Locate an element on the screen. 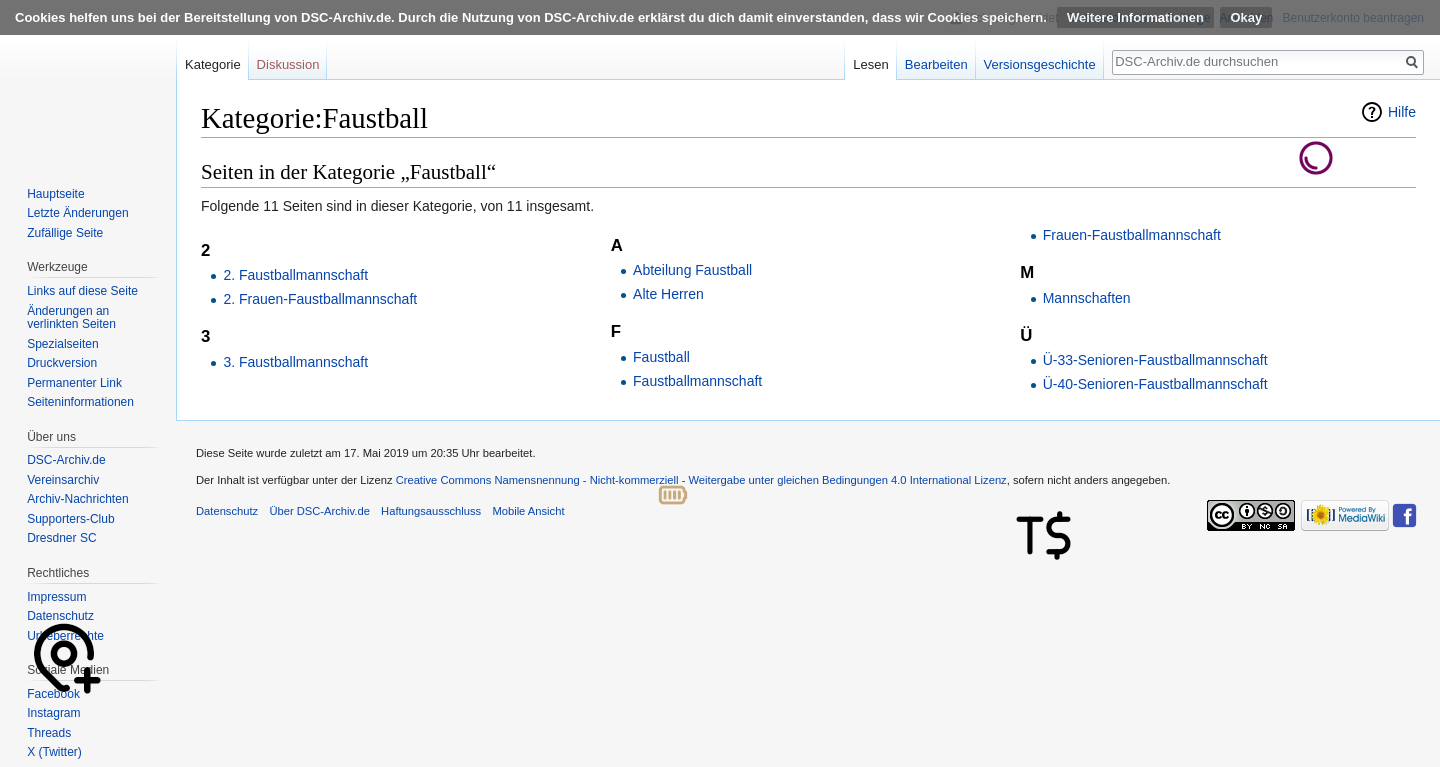  apply inner shadow effect to bottom-left corner is located at coordinates (1316, 158).